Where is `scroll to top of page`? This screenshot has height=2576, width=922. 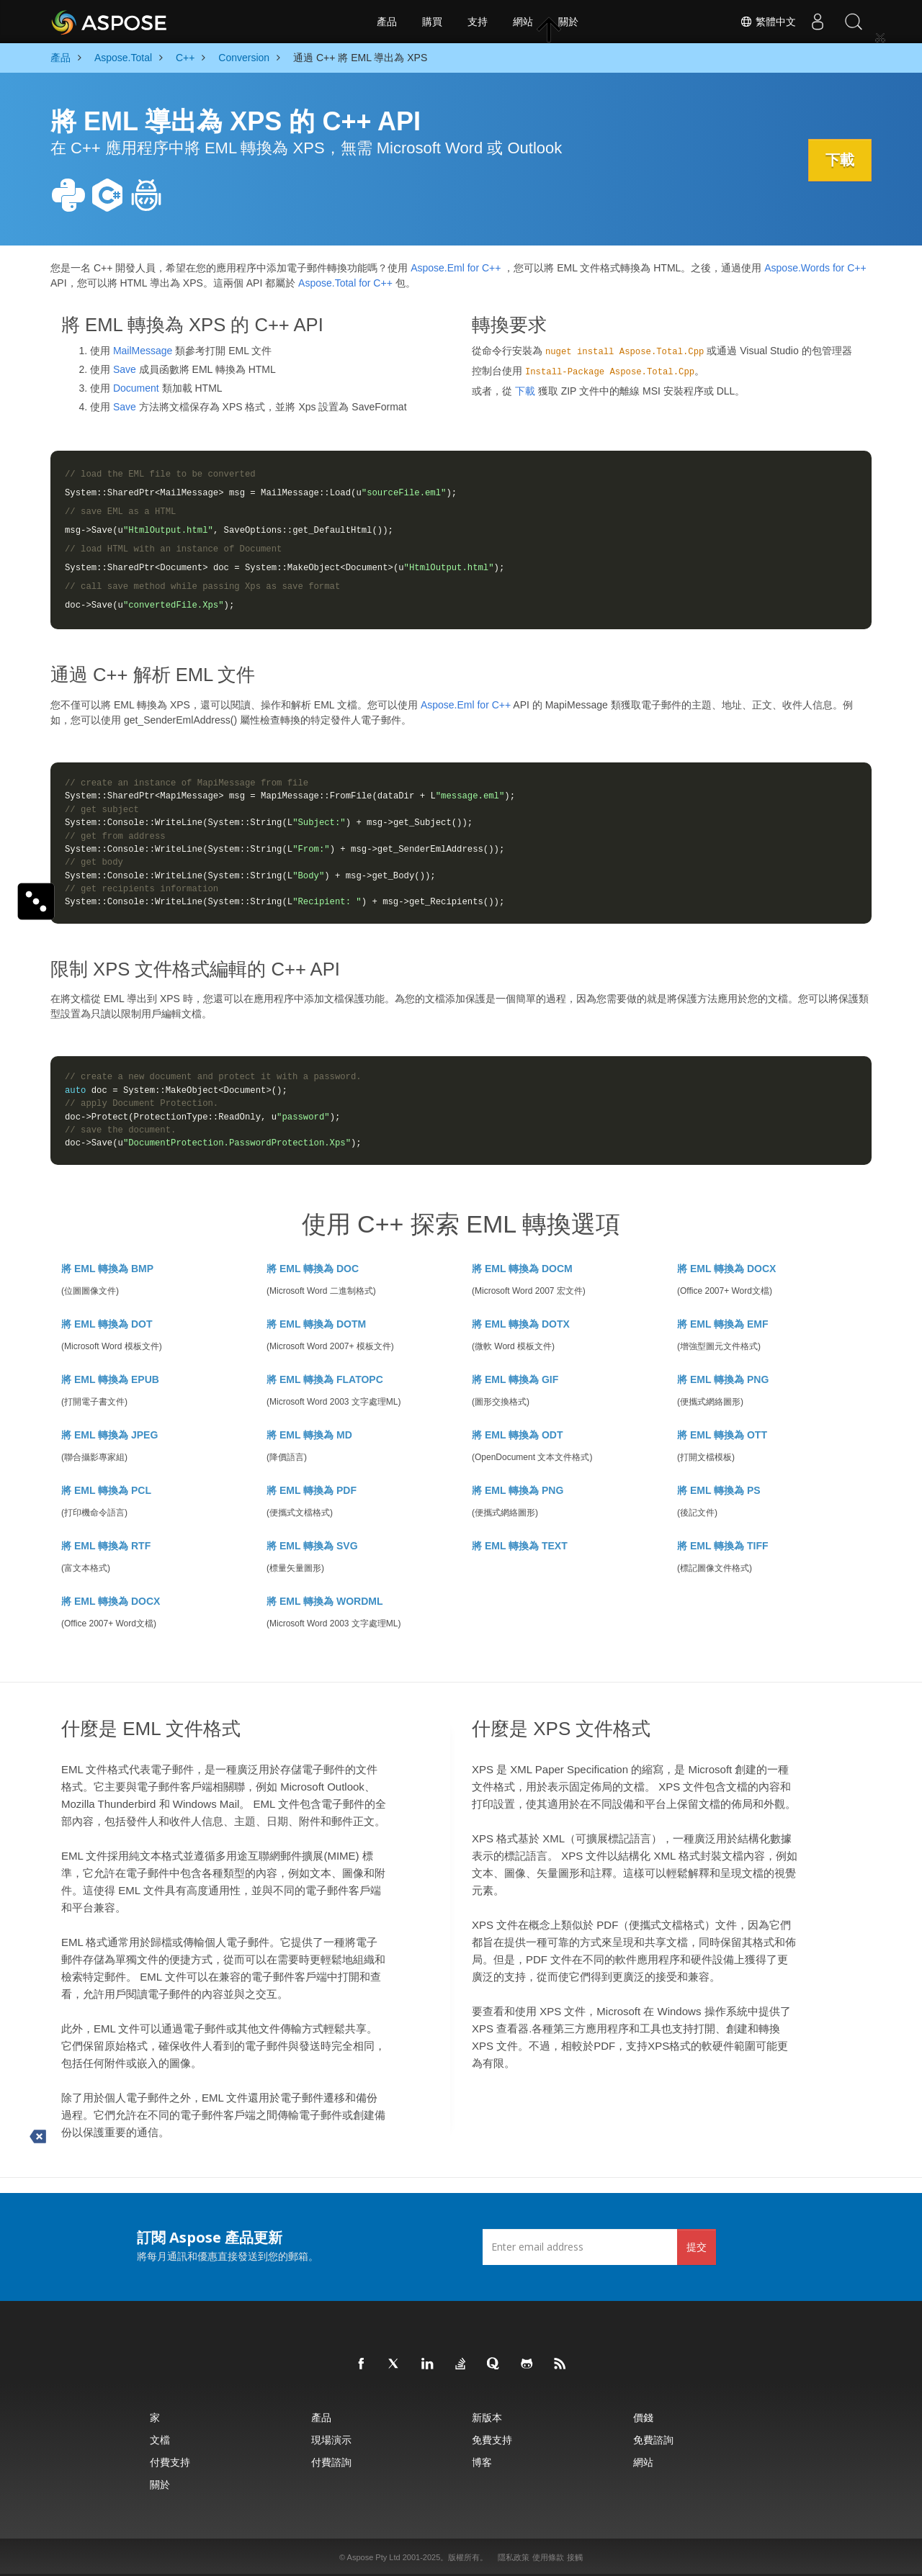
scroll to top of page is located at coordinates (549, 30).